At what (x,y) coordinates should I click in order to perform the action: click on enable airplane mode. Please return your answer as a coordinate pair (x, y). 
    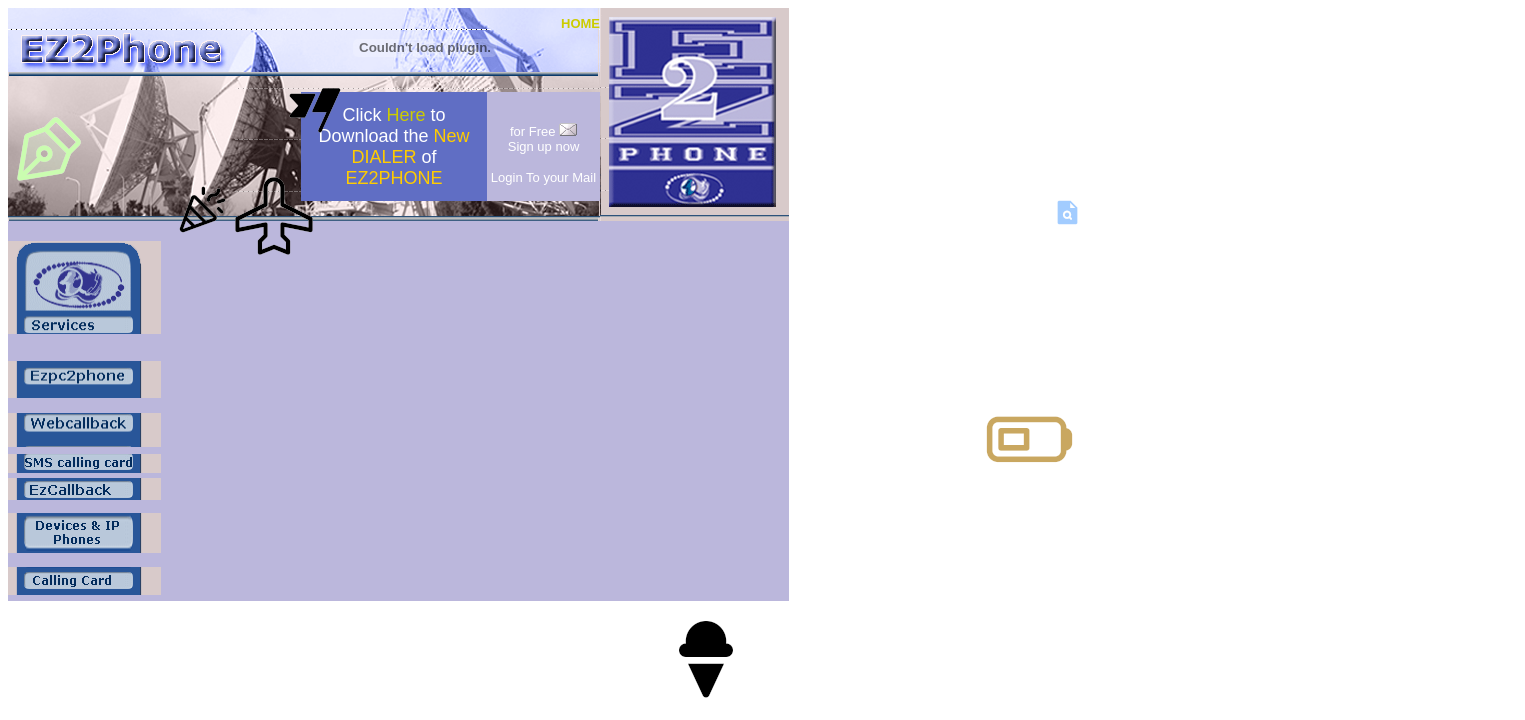
    Looking at the image, I should click on (274, 216).